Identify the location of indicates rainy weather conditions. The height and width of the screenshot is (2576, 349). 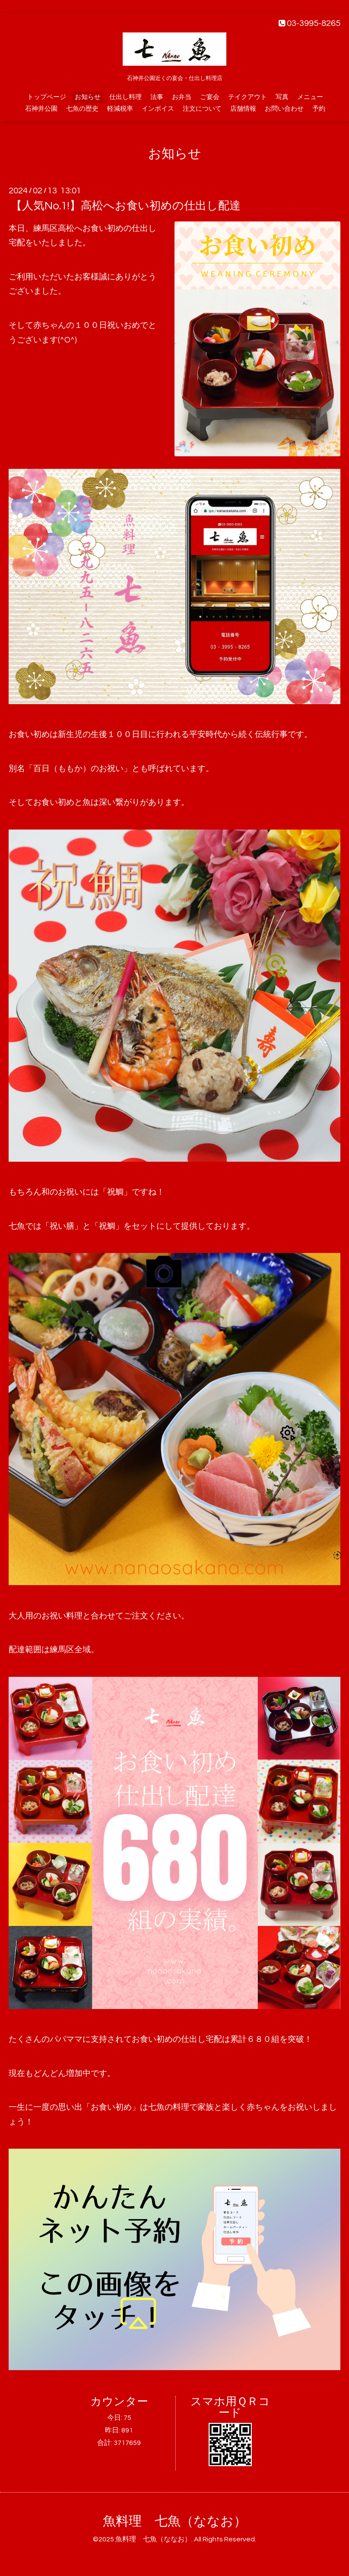
(77, 1789).